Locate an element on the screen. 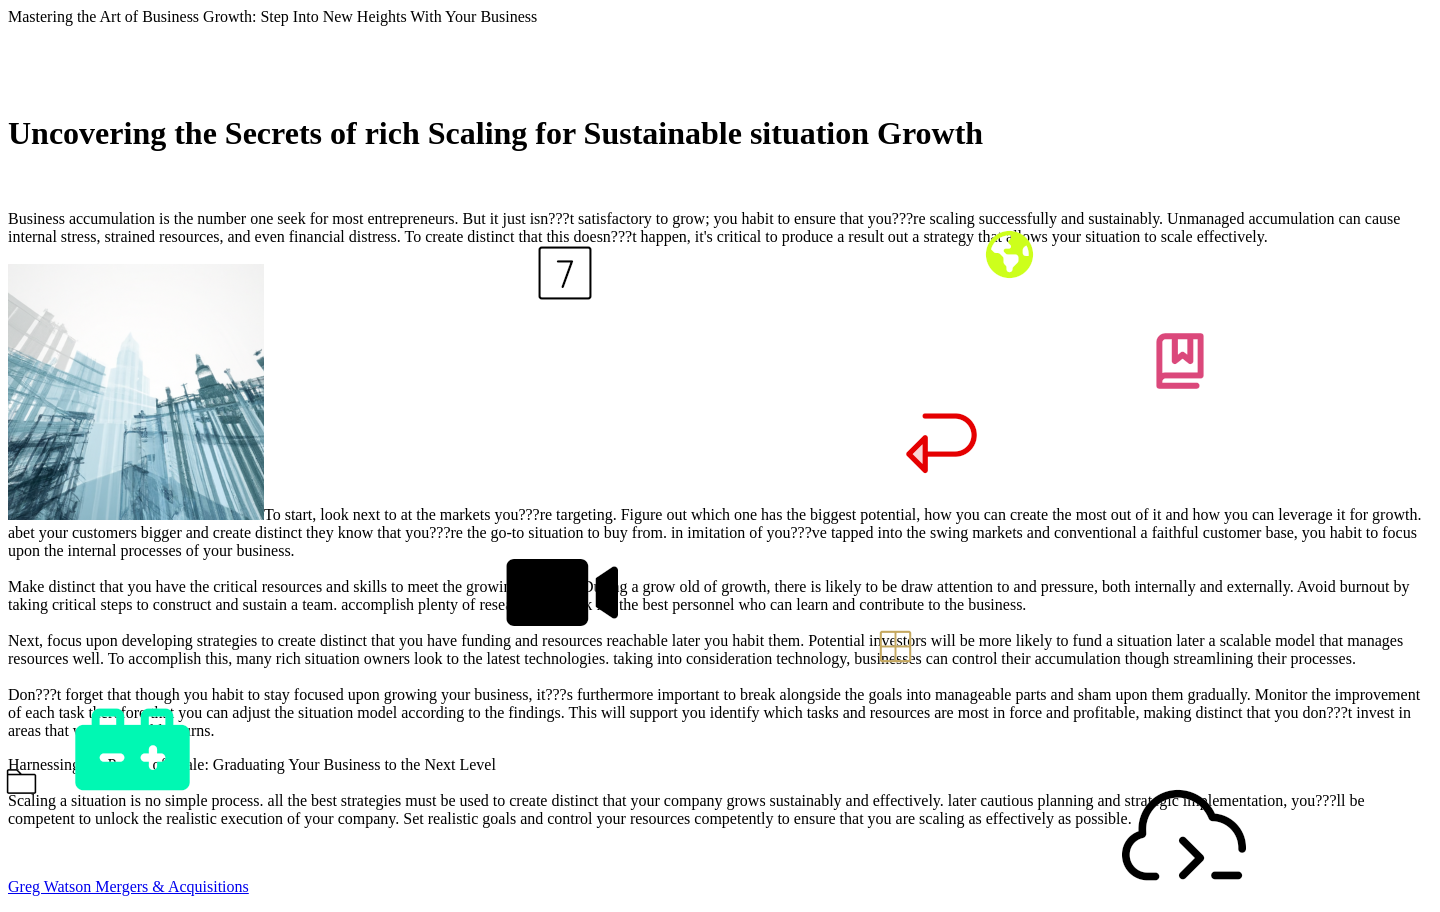 This screenshot has width=1440, height=912. view items in grid layout is located at coordinates (895, 646).